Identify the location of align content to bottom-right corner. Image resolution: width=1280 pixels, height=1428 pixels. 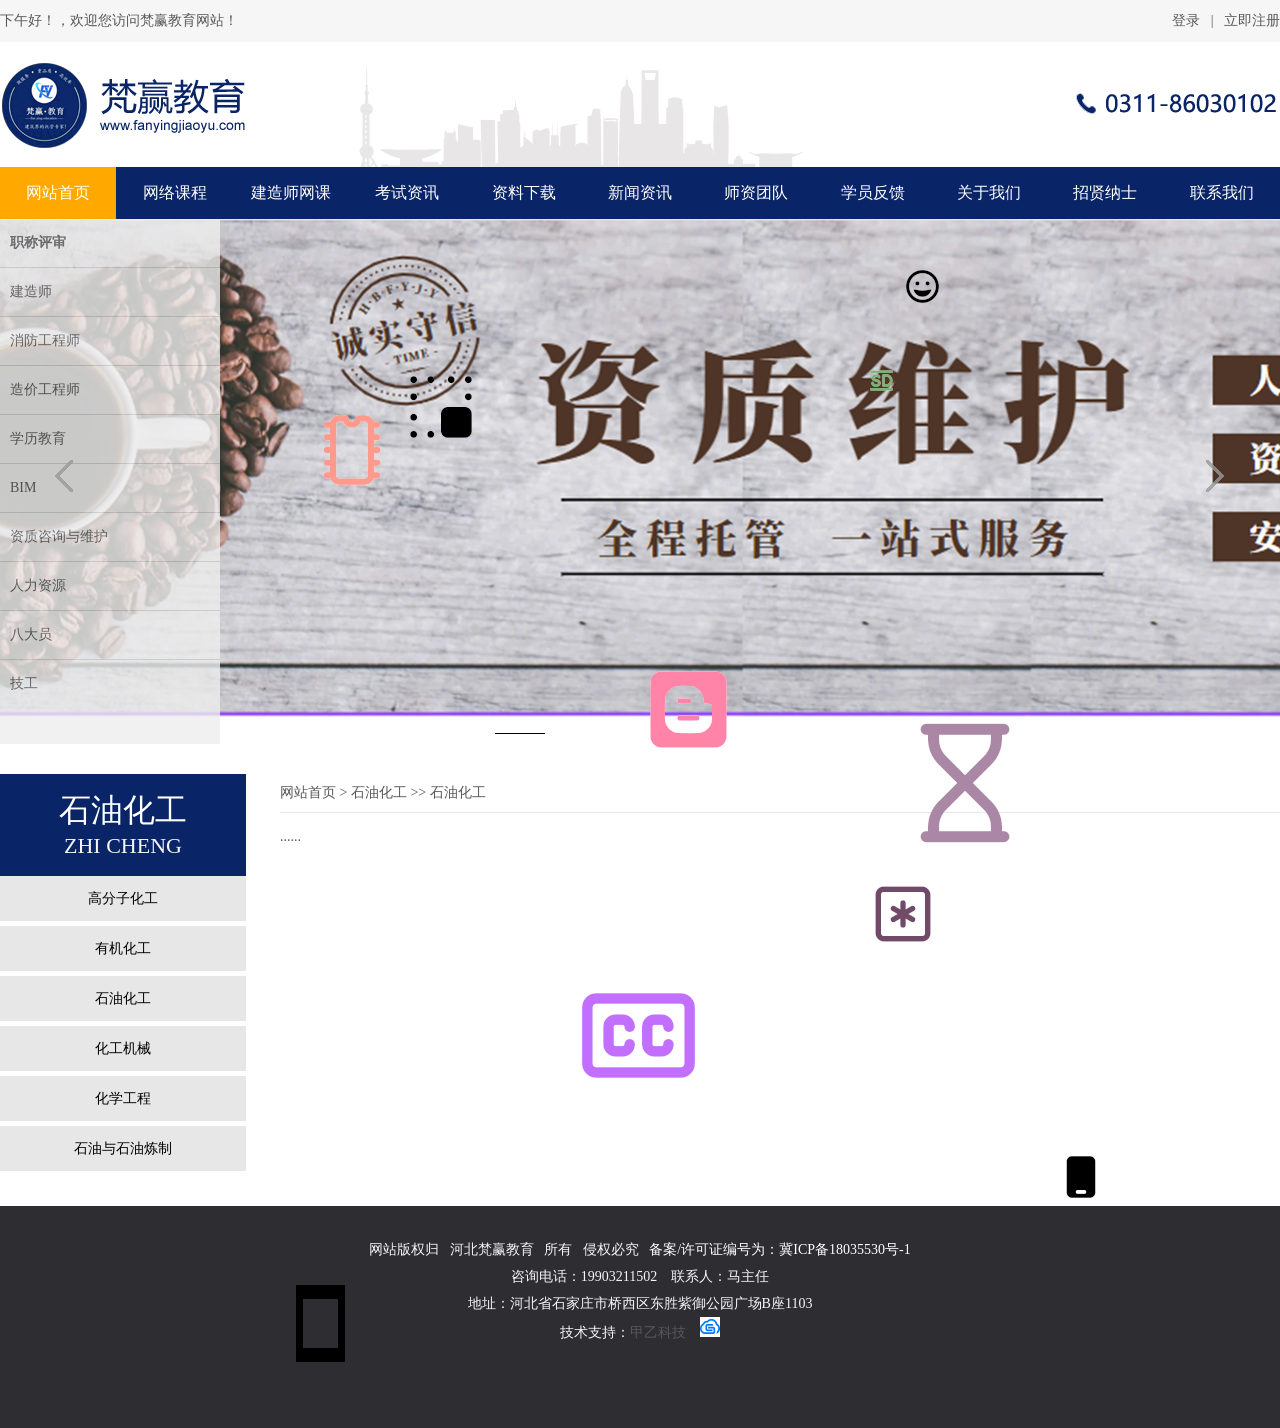
(441, 407).